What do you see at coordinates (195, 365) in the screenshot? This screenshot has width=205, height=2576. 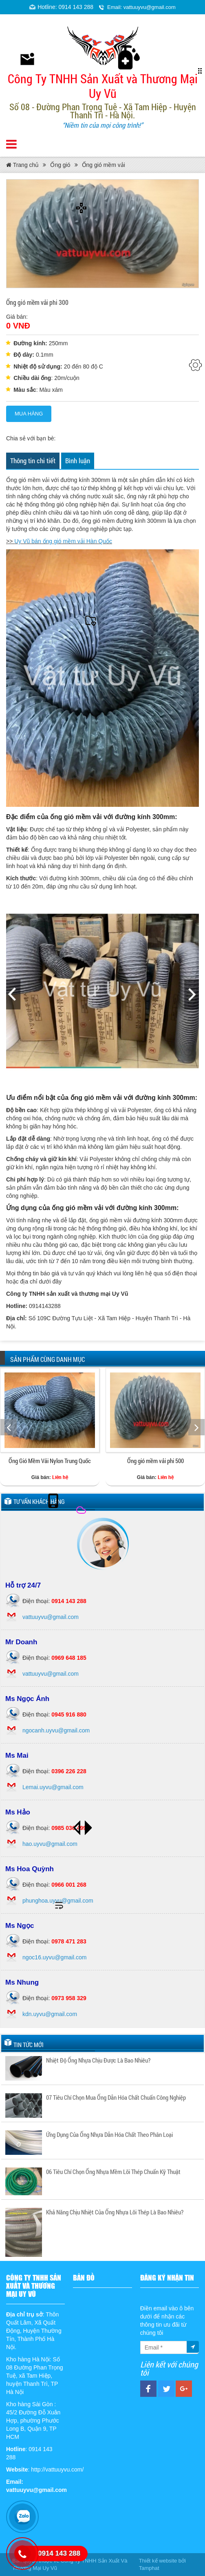 I see `access settings or preferences` at bounding box center [195, 365].